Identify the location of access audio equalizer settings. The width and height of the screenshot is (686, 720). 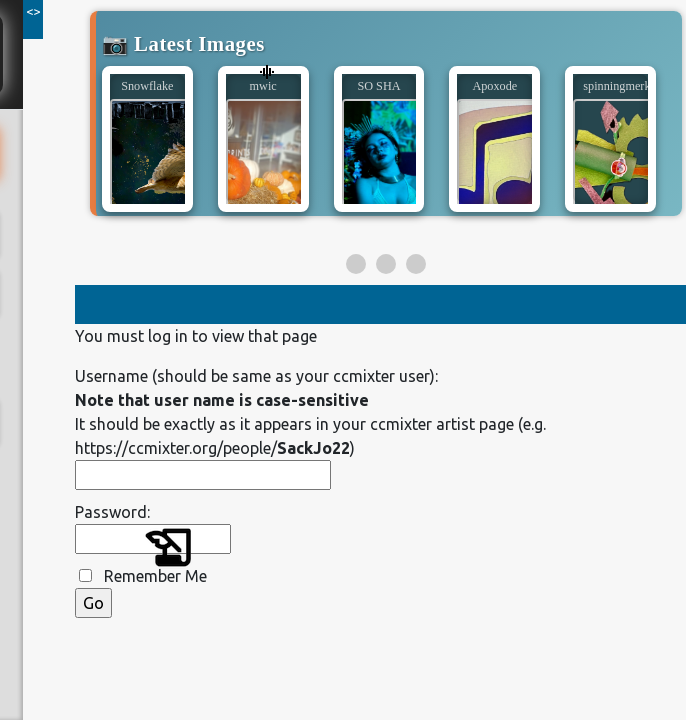
(267, 72).